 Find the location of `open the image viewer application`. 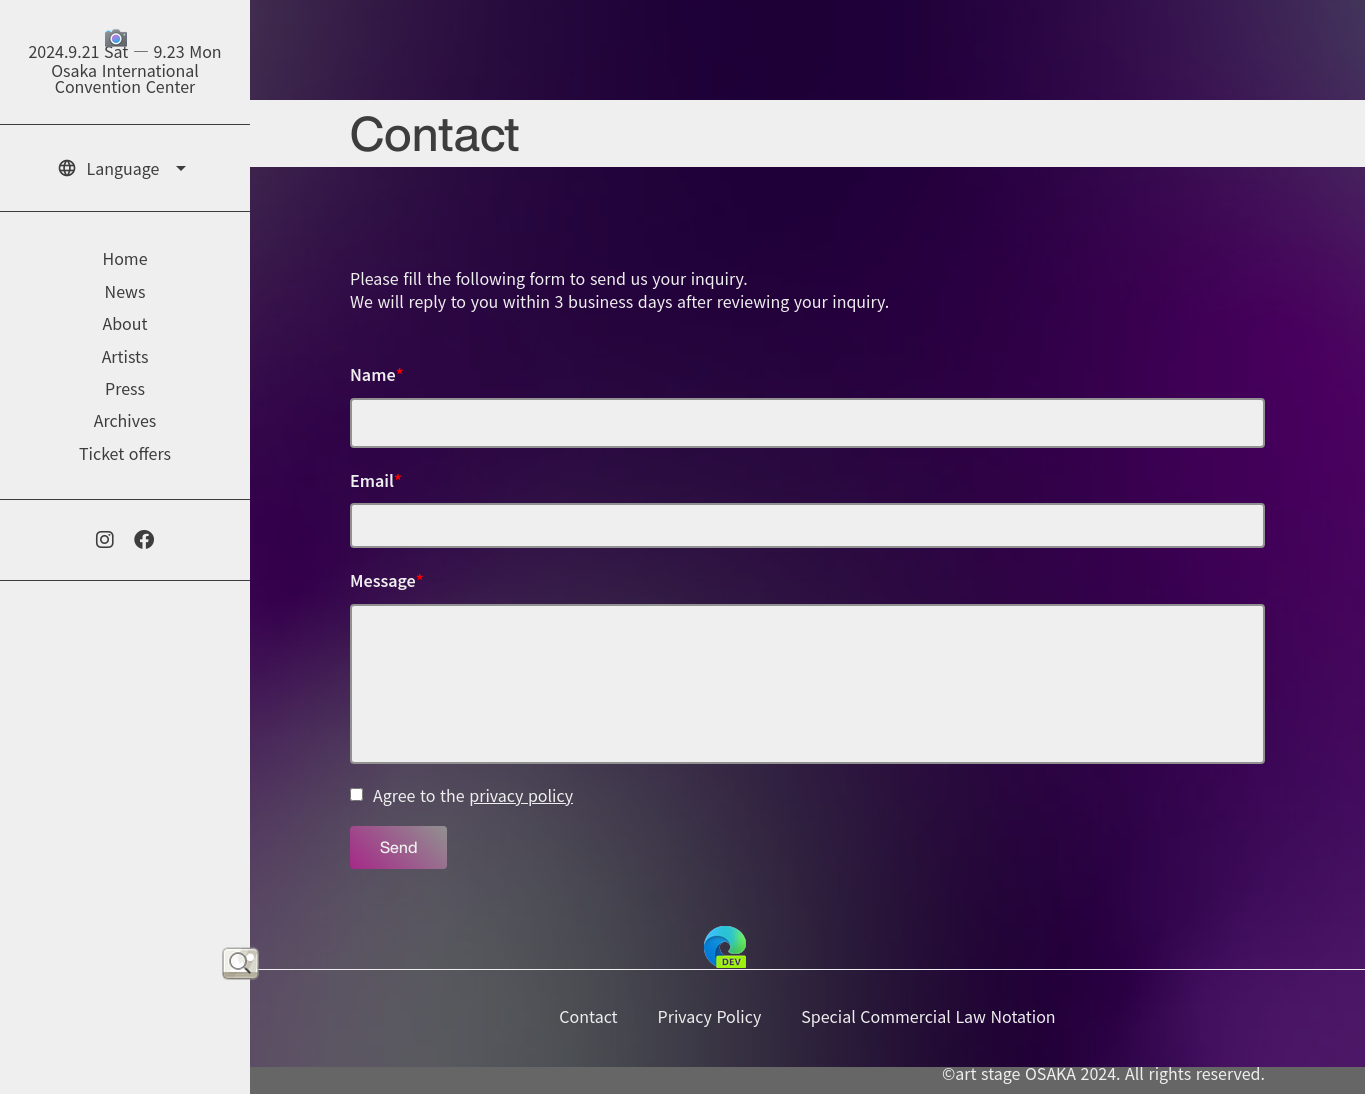

open the image viewer application is located at coordinates (240, 963).